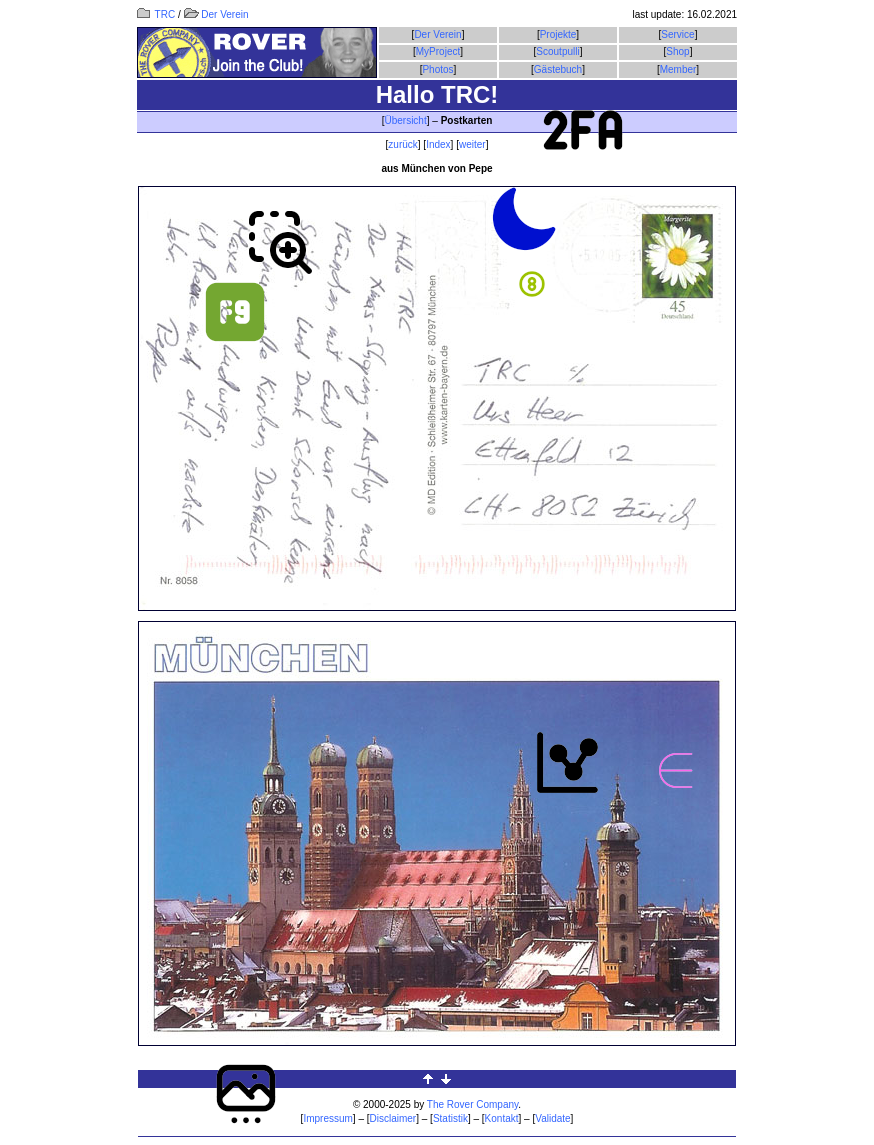 The width and height of the screenshot is (874, 1145). What do you see at coordinates (246, 1094) in the screenshot?
I see `start a photo slideshow` at bounding box center [246, 1094].